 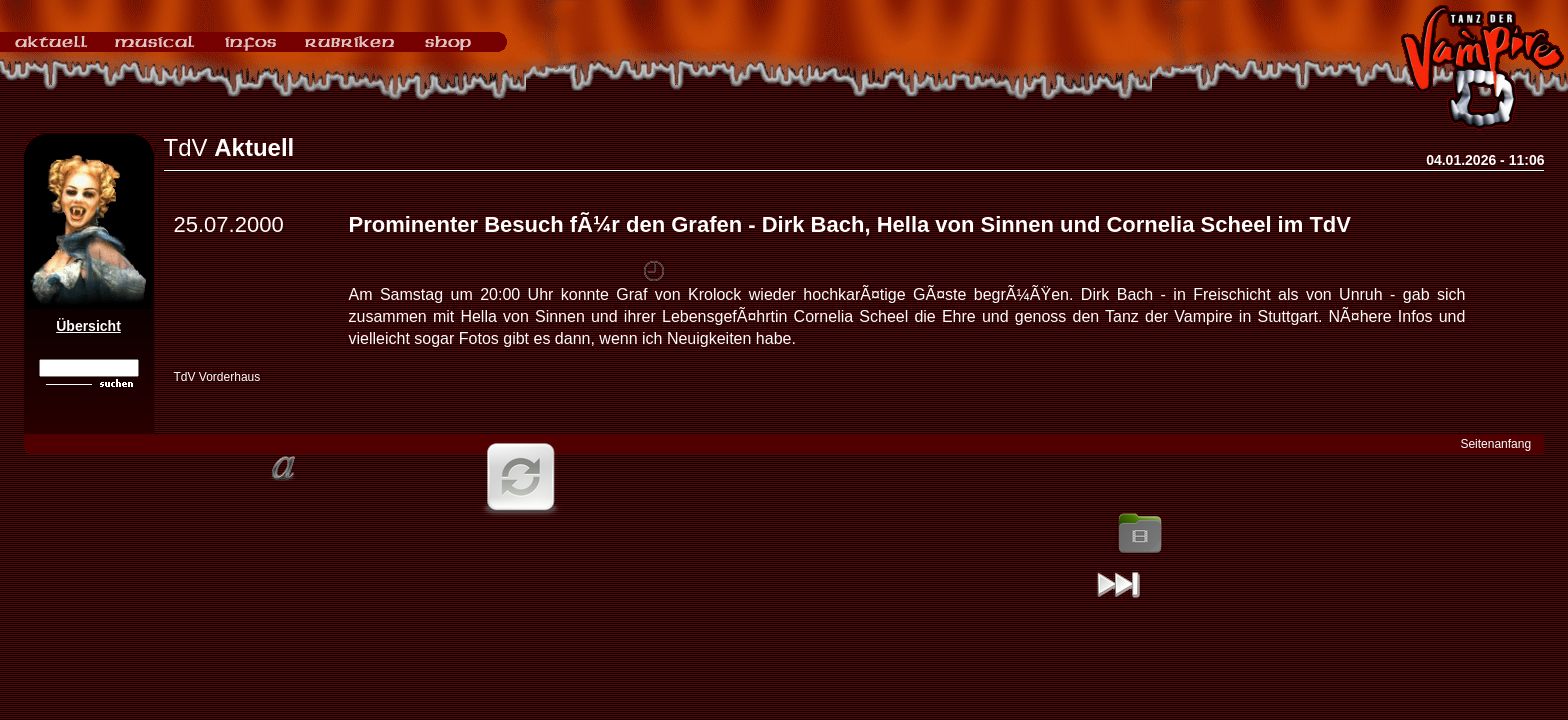 I want to click on skip to the next track or media item, so click(x=1118, y=584).